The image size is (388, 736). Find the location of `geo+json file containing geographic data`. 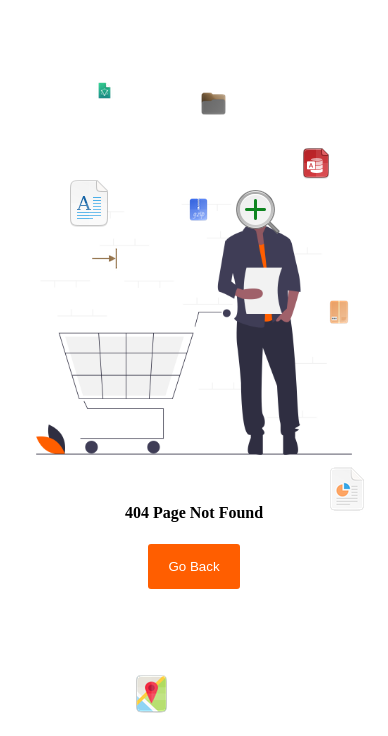

geo+json file containing geographic data is located at coordinates (151, 693).